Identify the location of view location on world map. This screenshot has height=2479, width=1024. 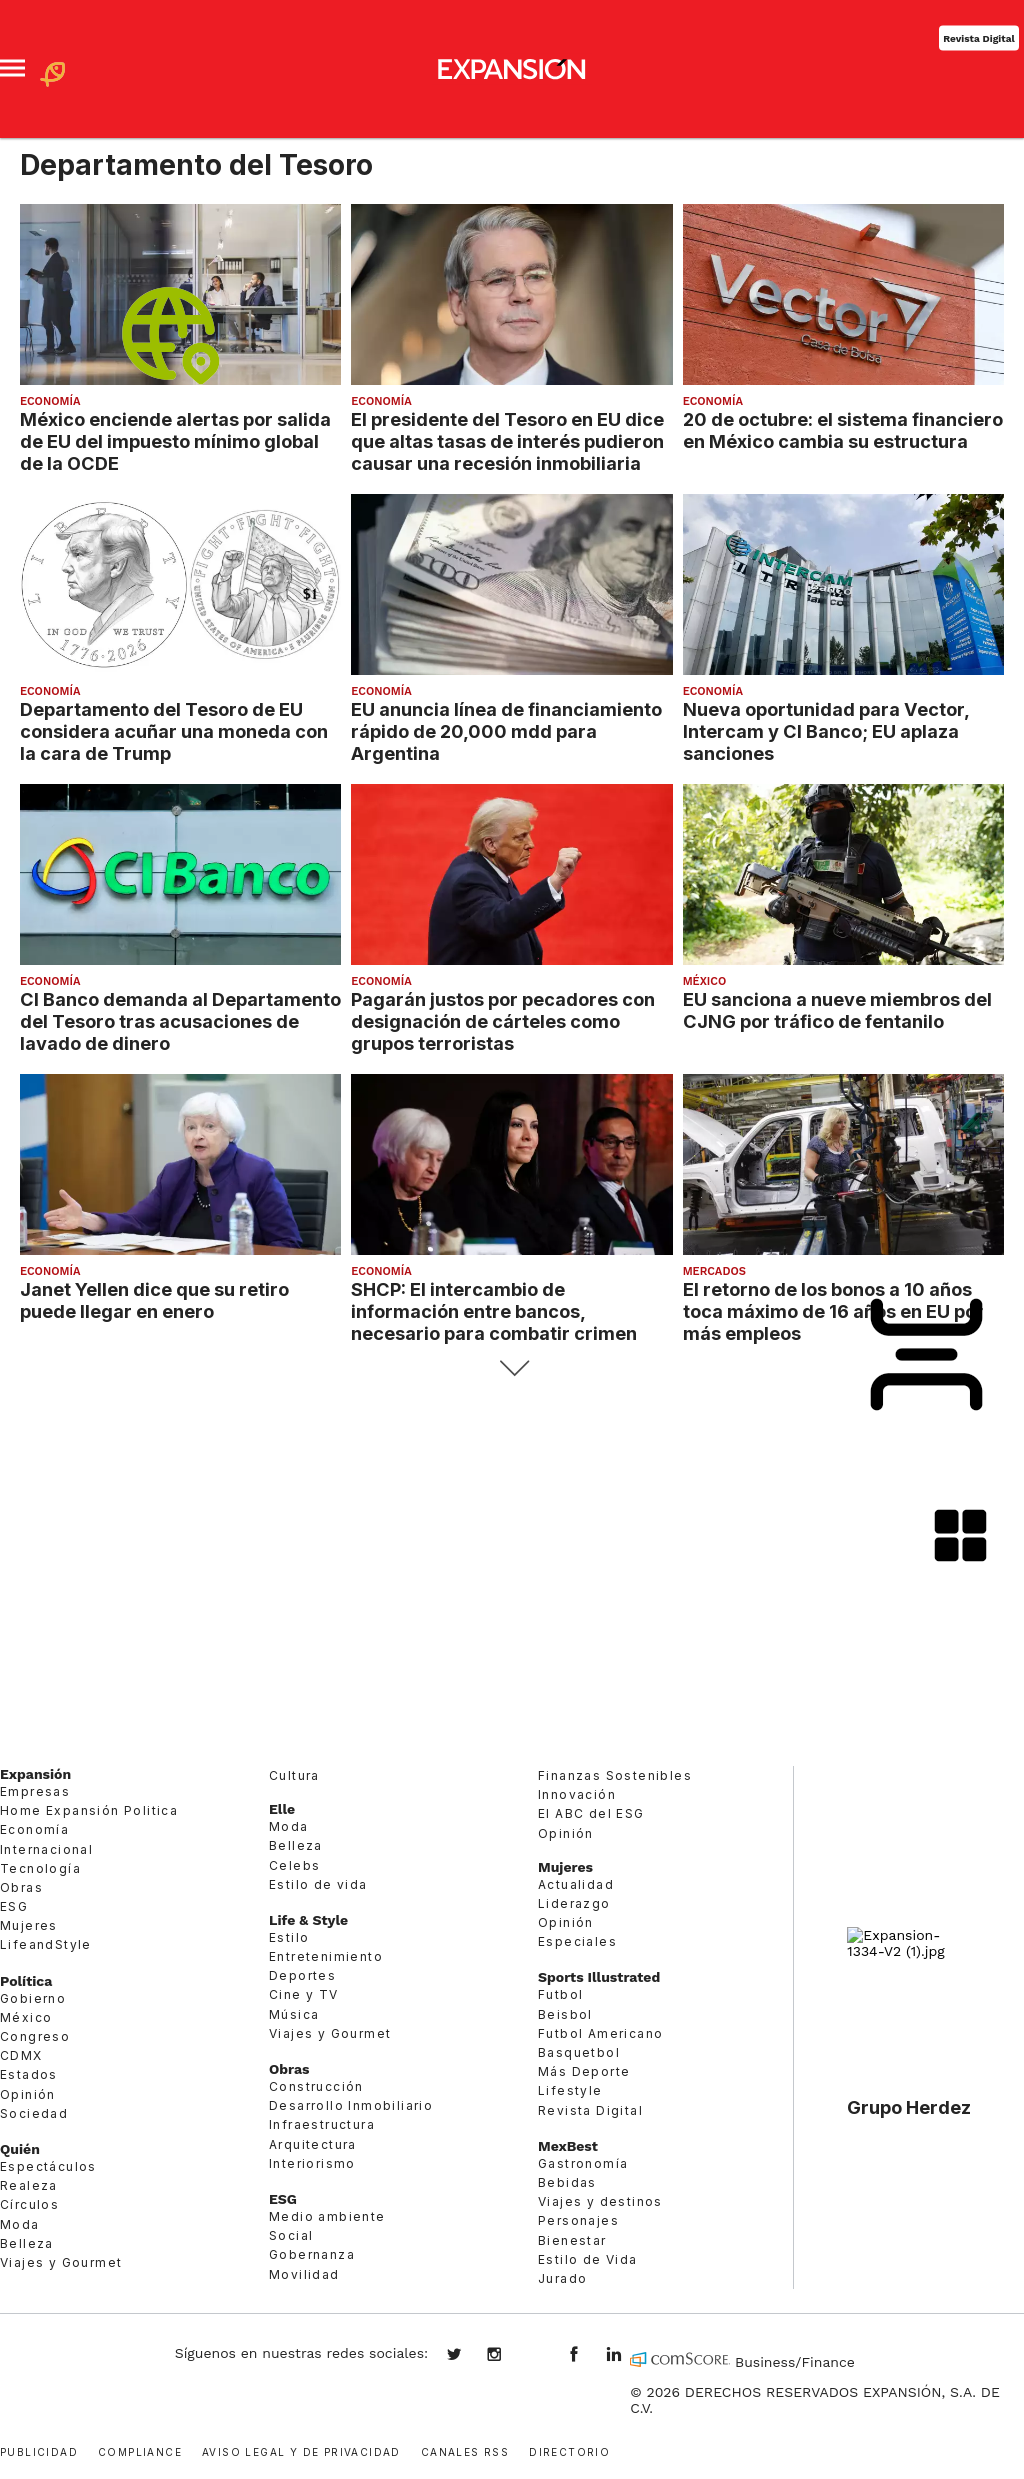
(168, 333).